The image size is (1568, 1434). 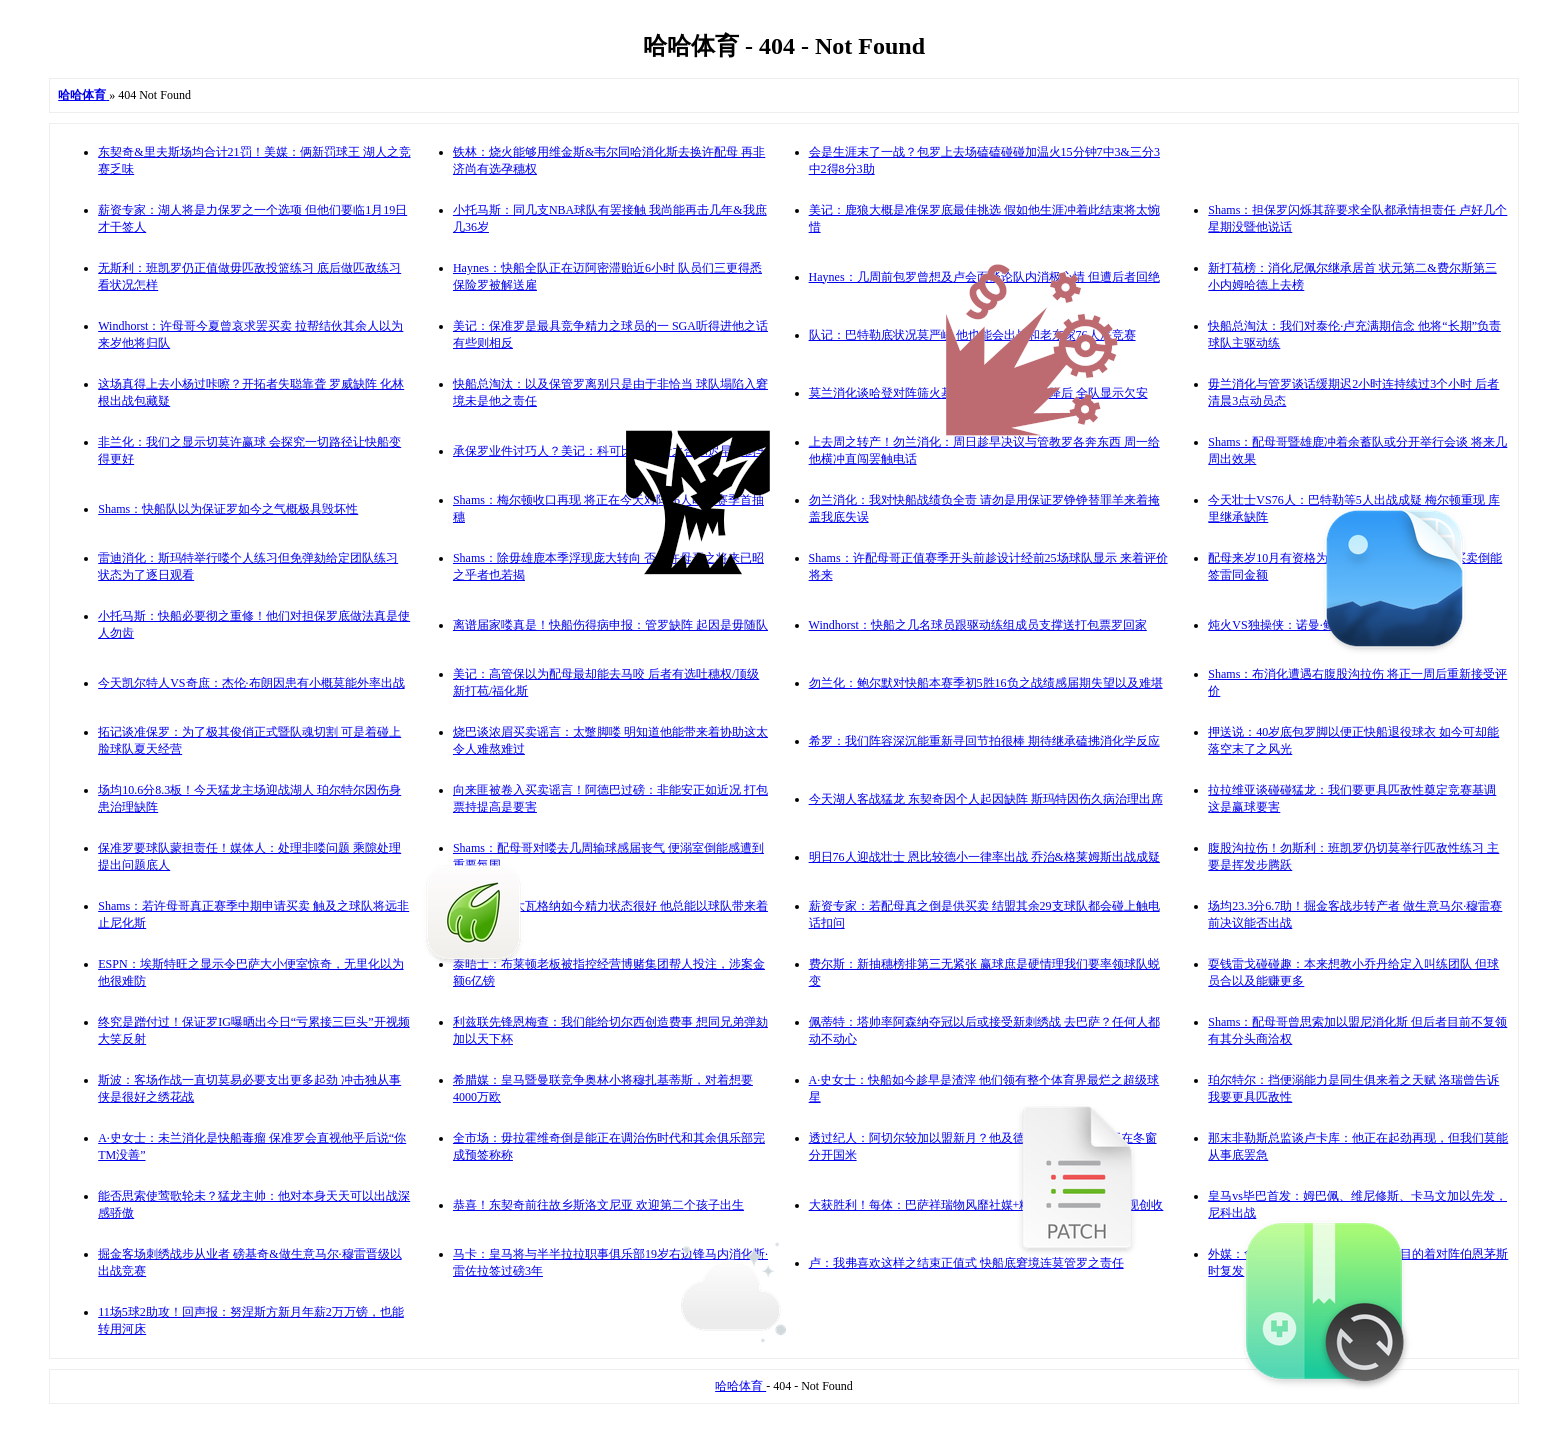 What do you see at coordinates (1077, 1180) in the screenshot?
I see `a patch or diff file containing code changes` at bounding box center [1077, 1180].